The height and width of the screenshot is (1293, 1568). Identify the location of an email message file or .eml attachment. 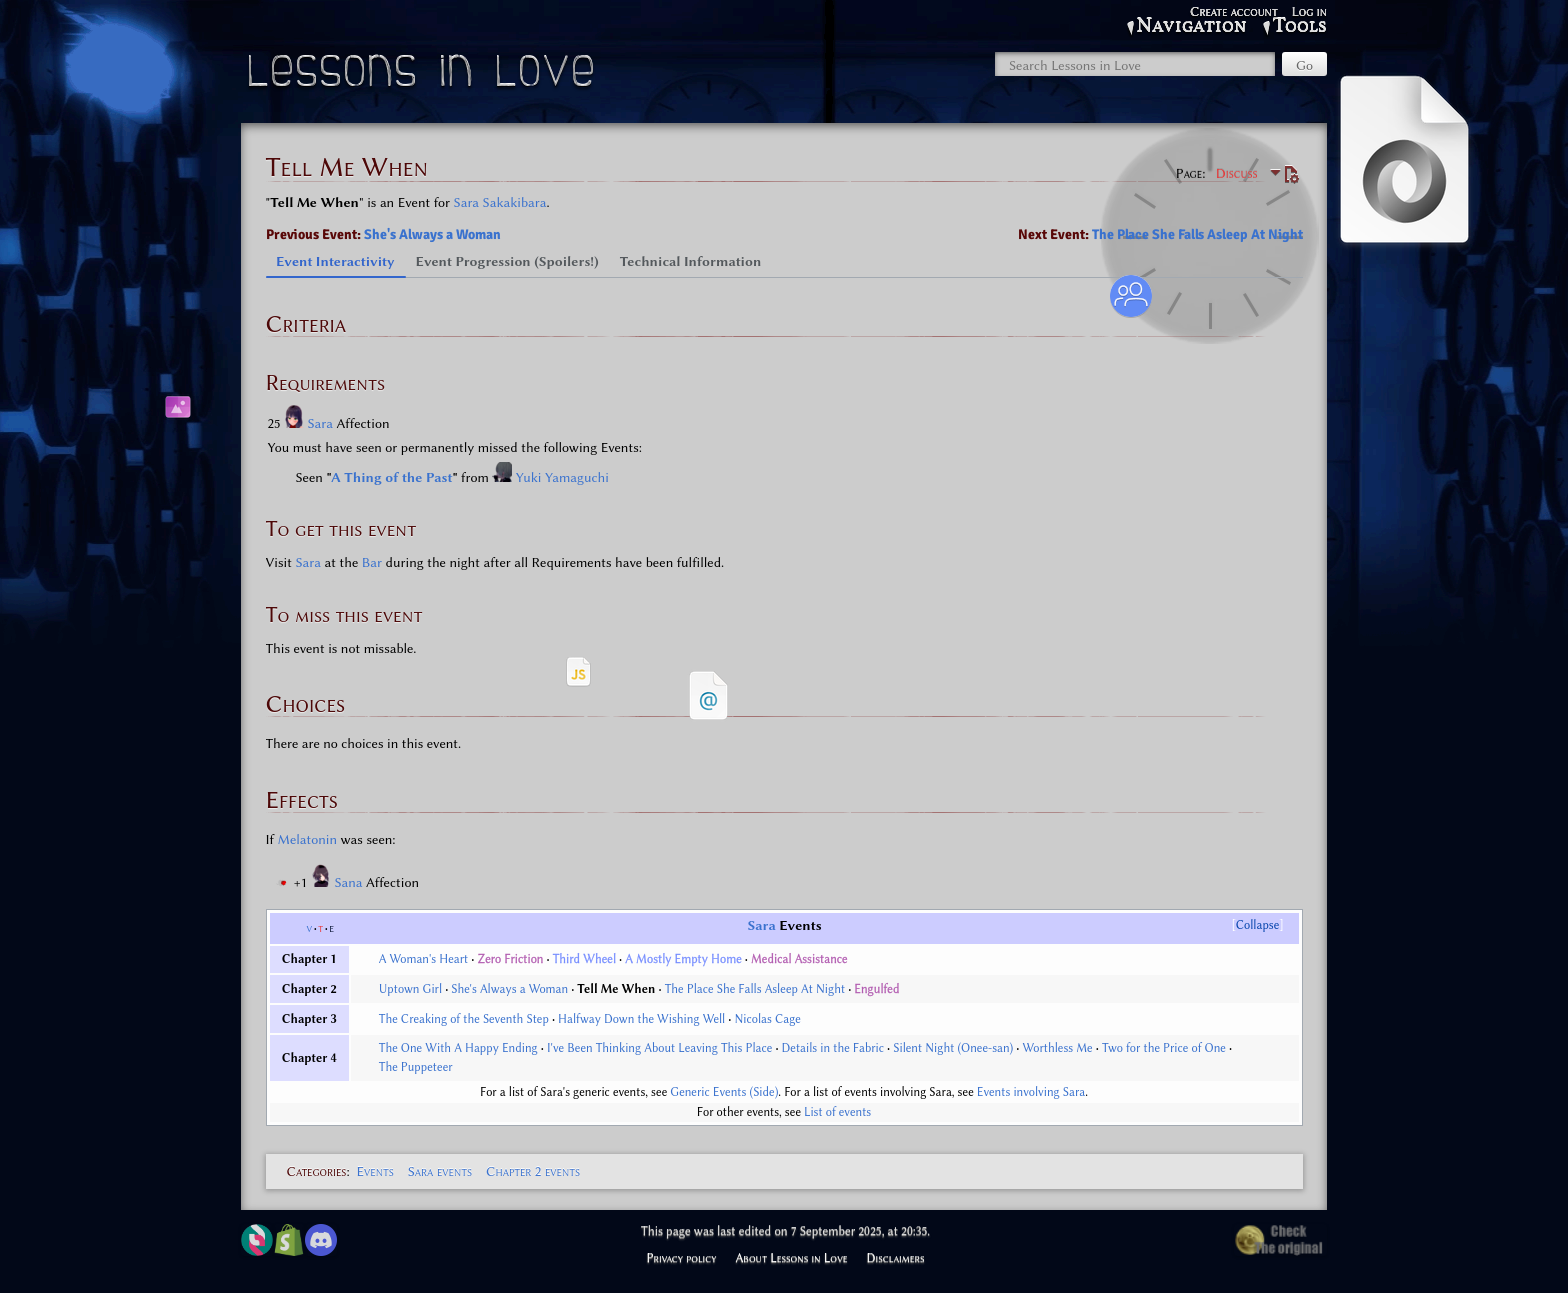
(708, 695).